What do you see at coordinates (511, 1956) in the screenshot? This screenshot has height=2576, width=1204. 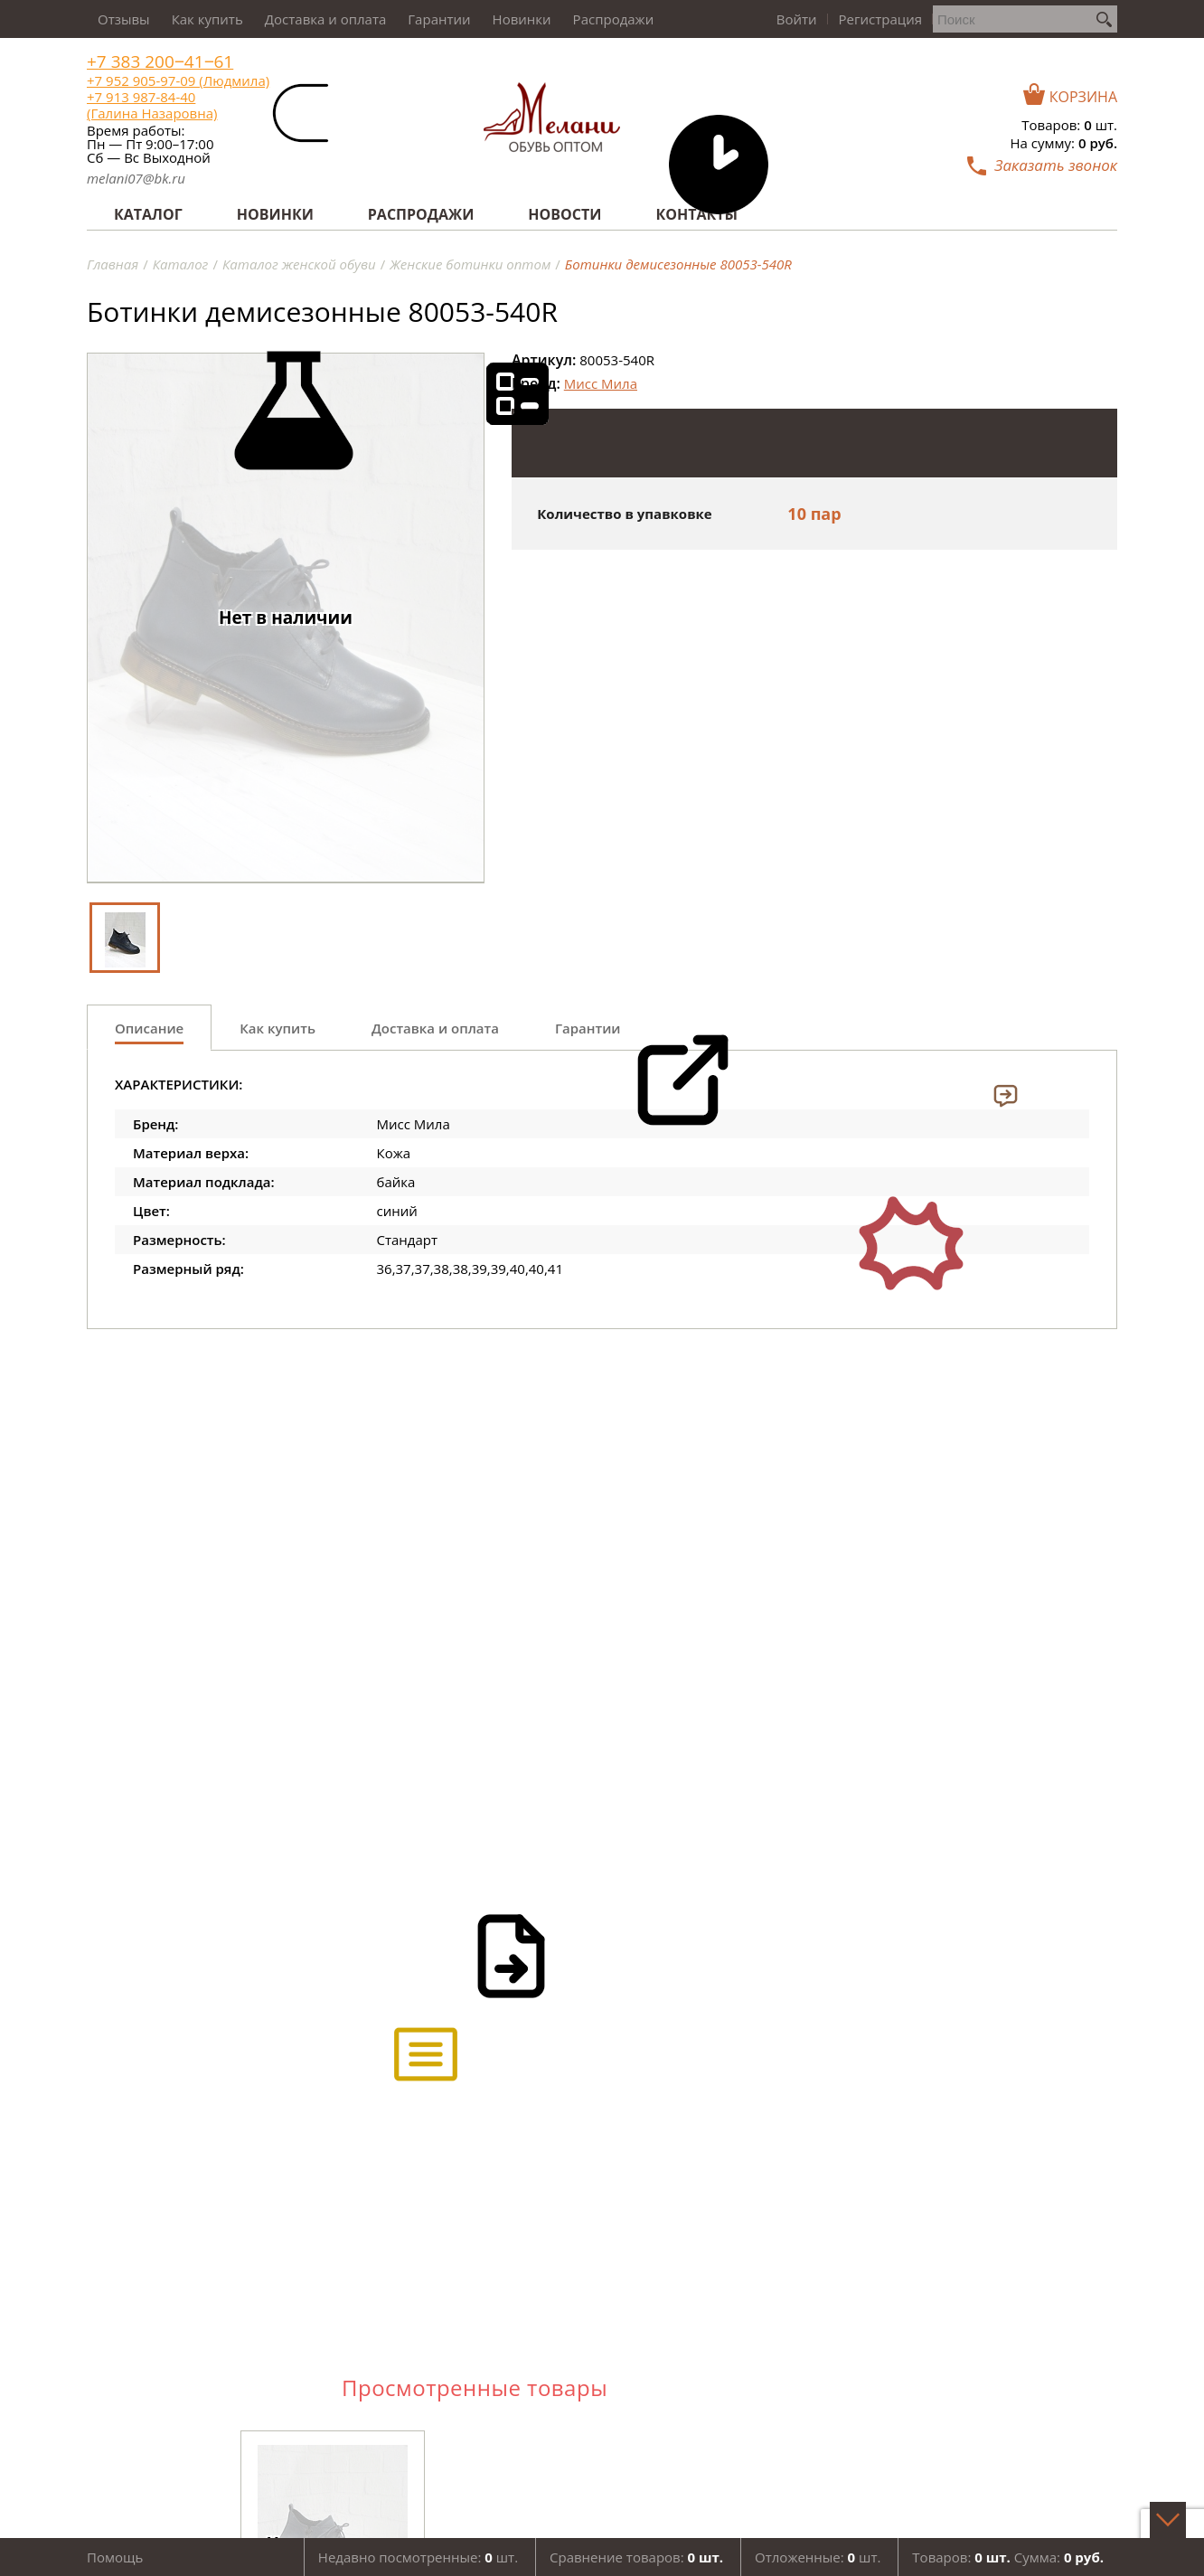 I see `export or send file` at bounding box center [511, 1956].